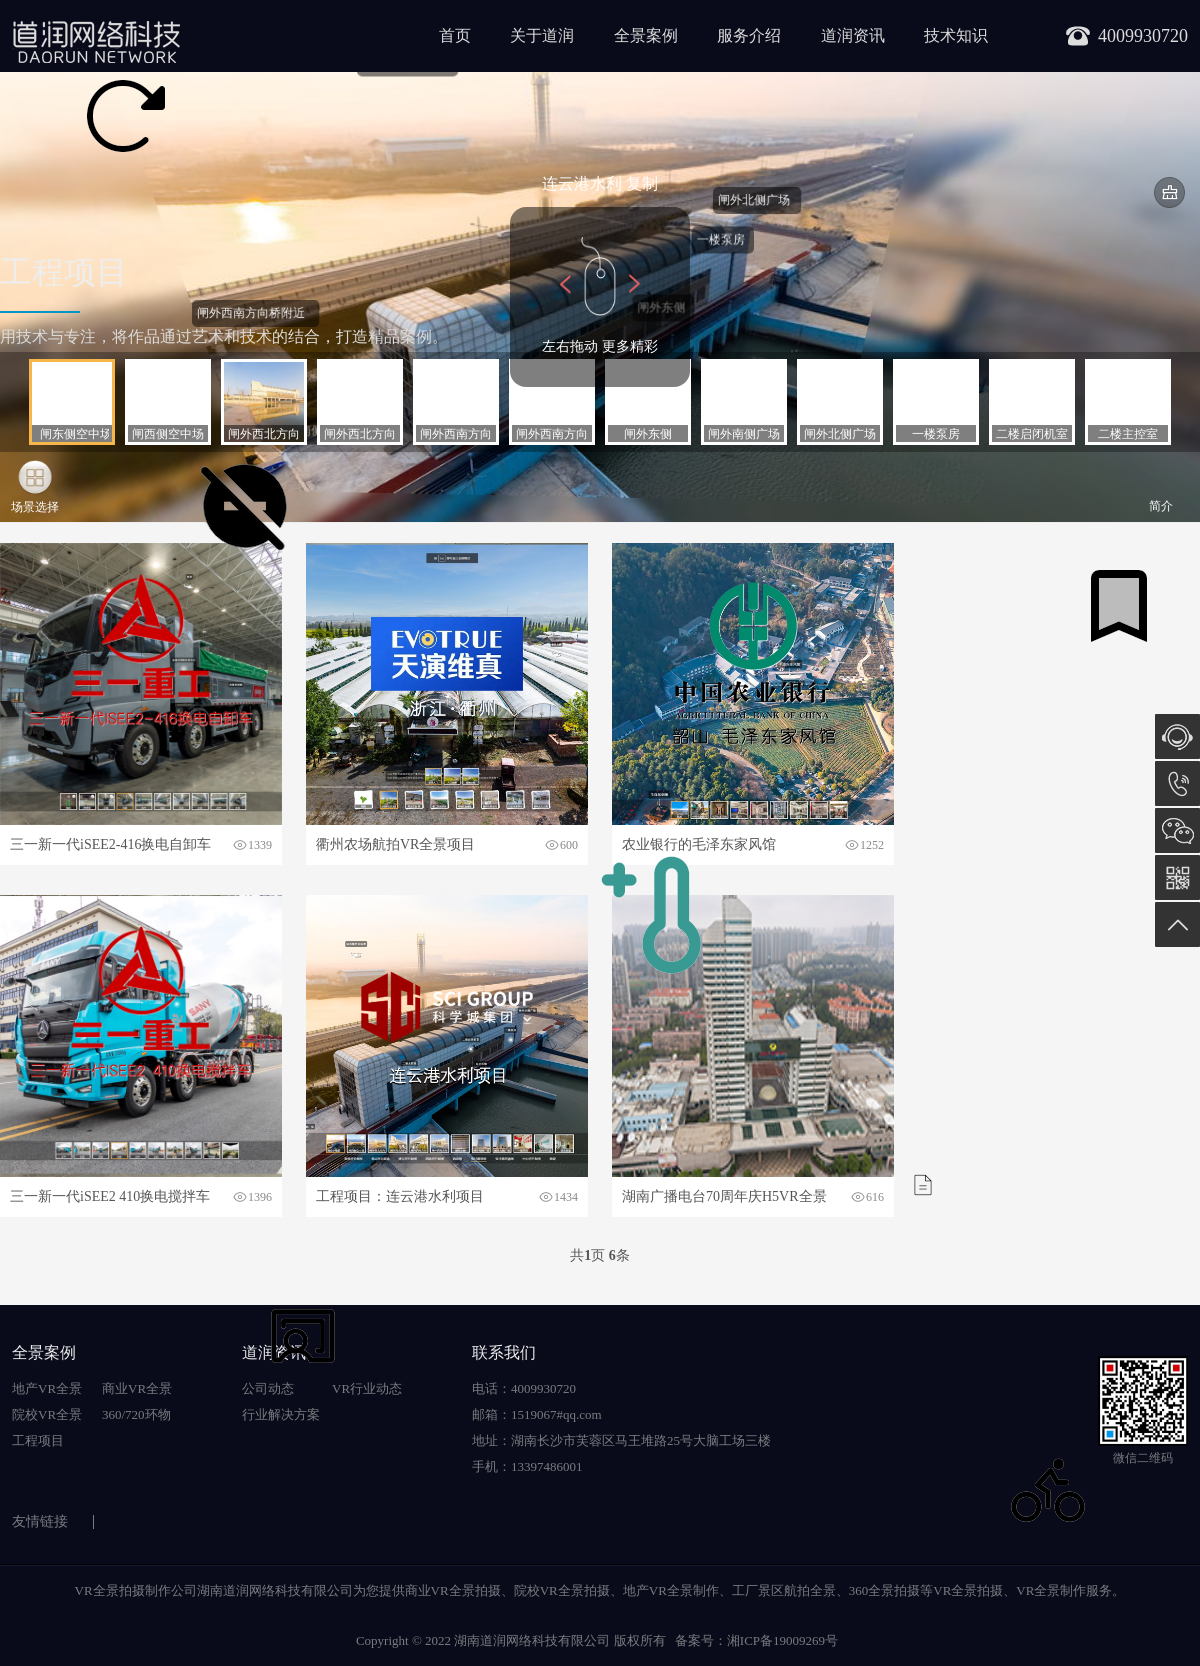 Image resolution: width=1200 pixels, height=1666 pixels. What do you see at coordinates (245, 506) in the screenshot?
I see `disable do not disturb mode` at bounding box center [245, 506].